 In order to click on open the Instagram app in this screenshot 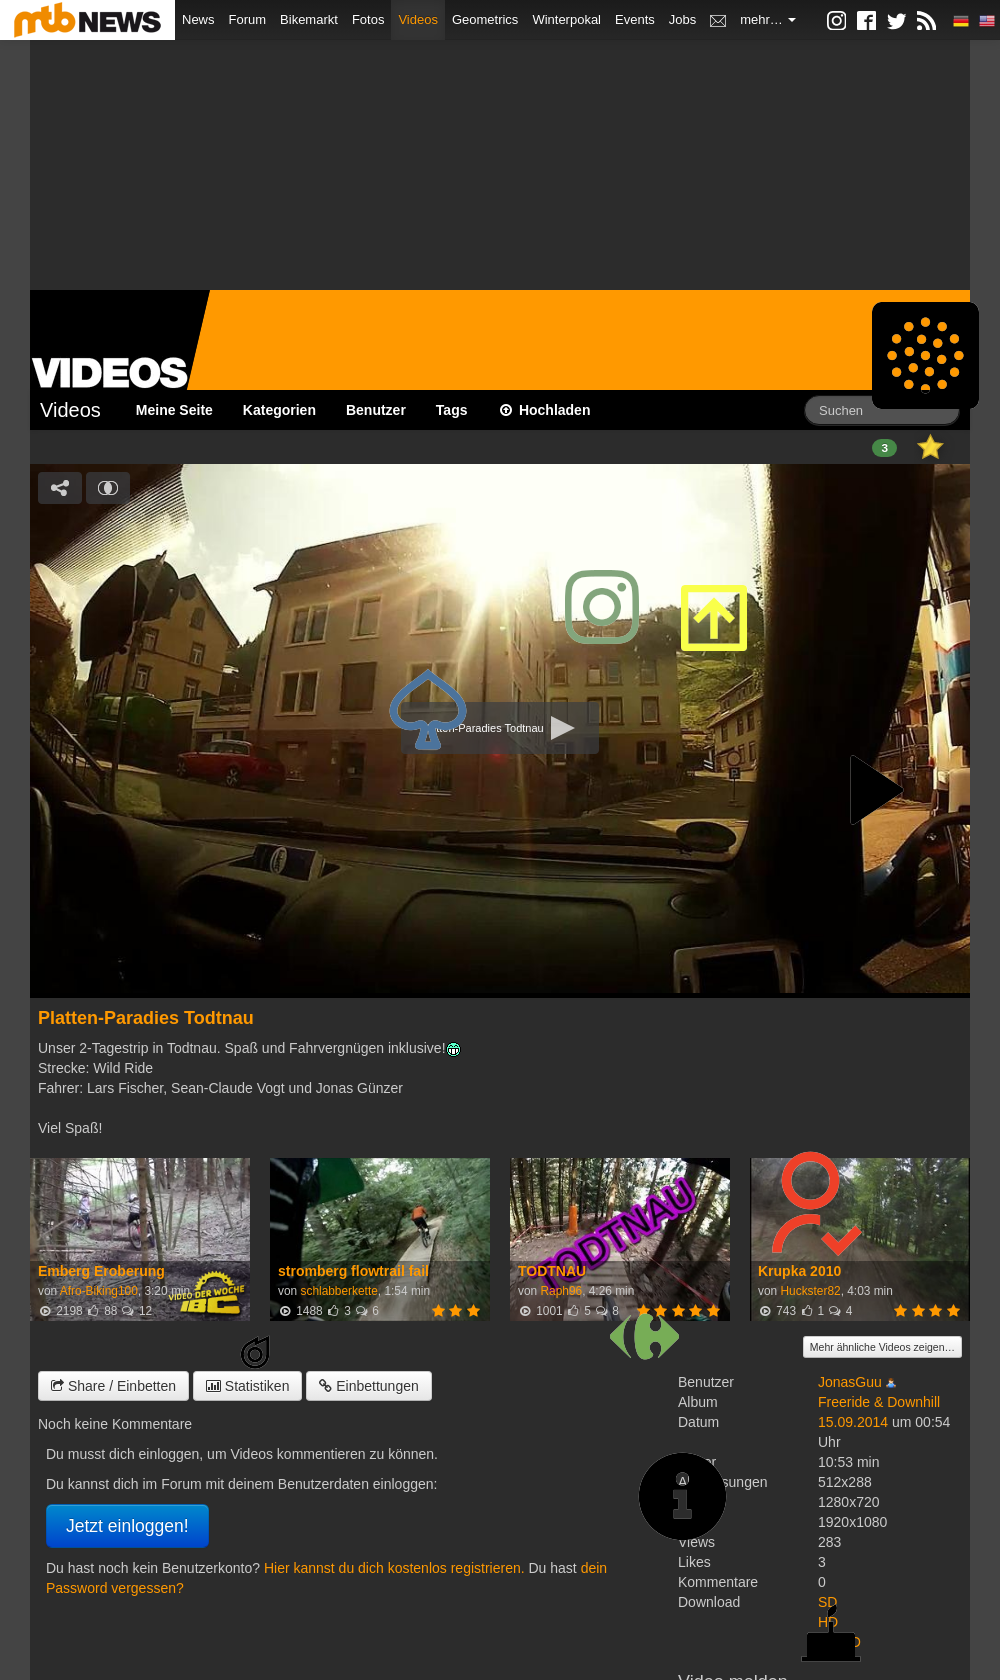, I will do `click(602, 607)`.